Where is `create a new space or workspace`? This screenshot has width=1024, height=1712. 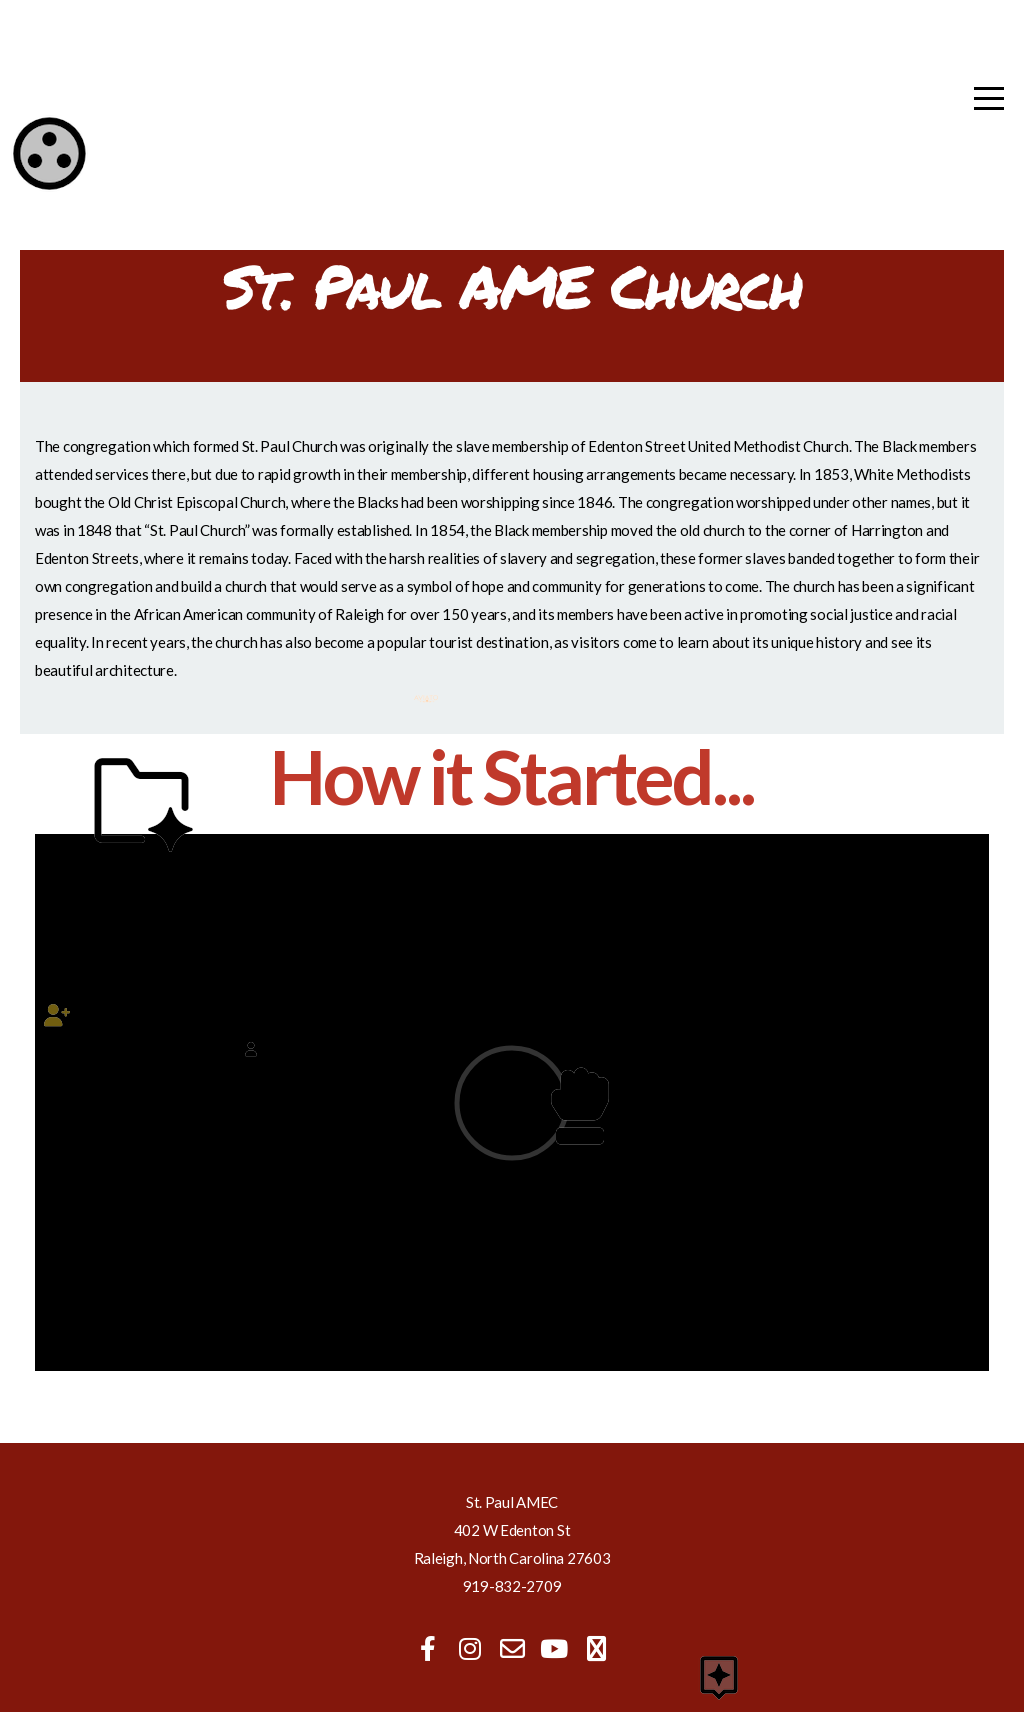 create a new space or workspace is located at coordinates (141, 800).